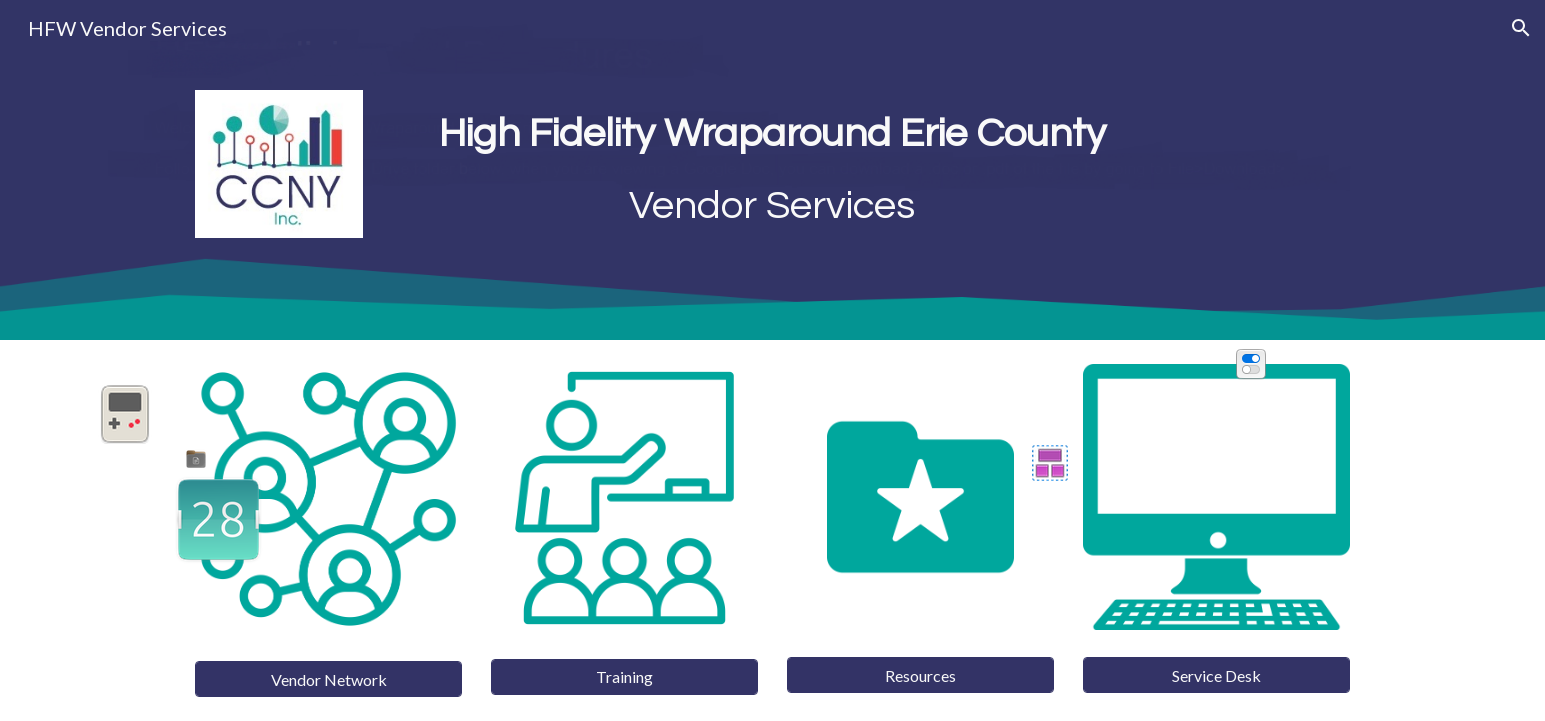 This screenshot has height=721, width=1545. Describe the element at coordinates (218, 519) in the screenshot. I see `open the calendar app` at that location.